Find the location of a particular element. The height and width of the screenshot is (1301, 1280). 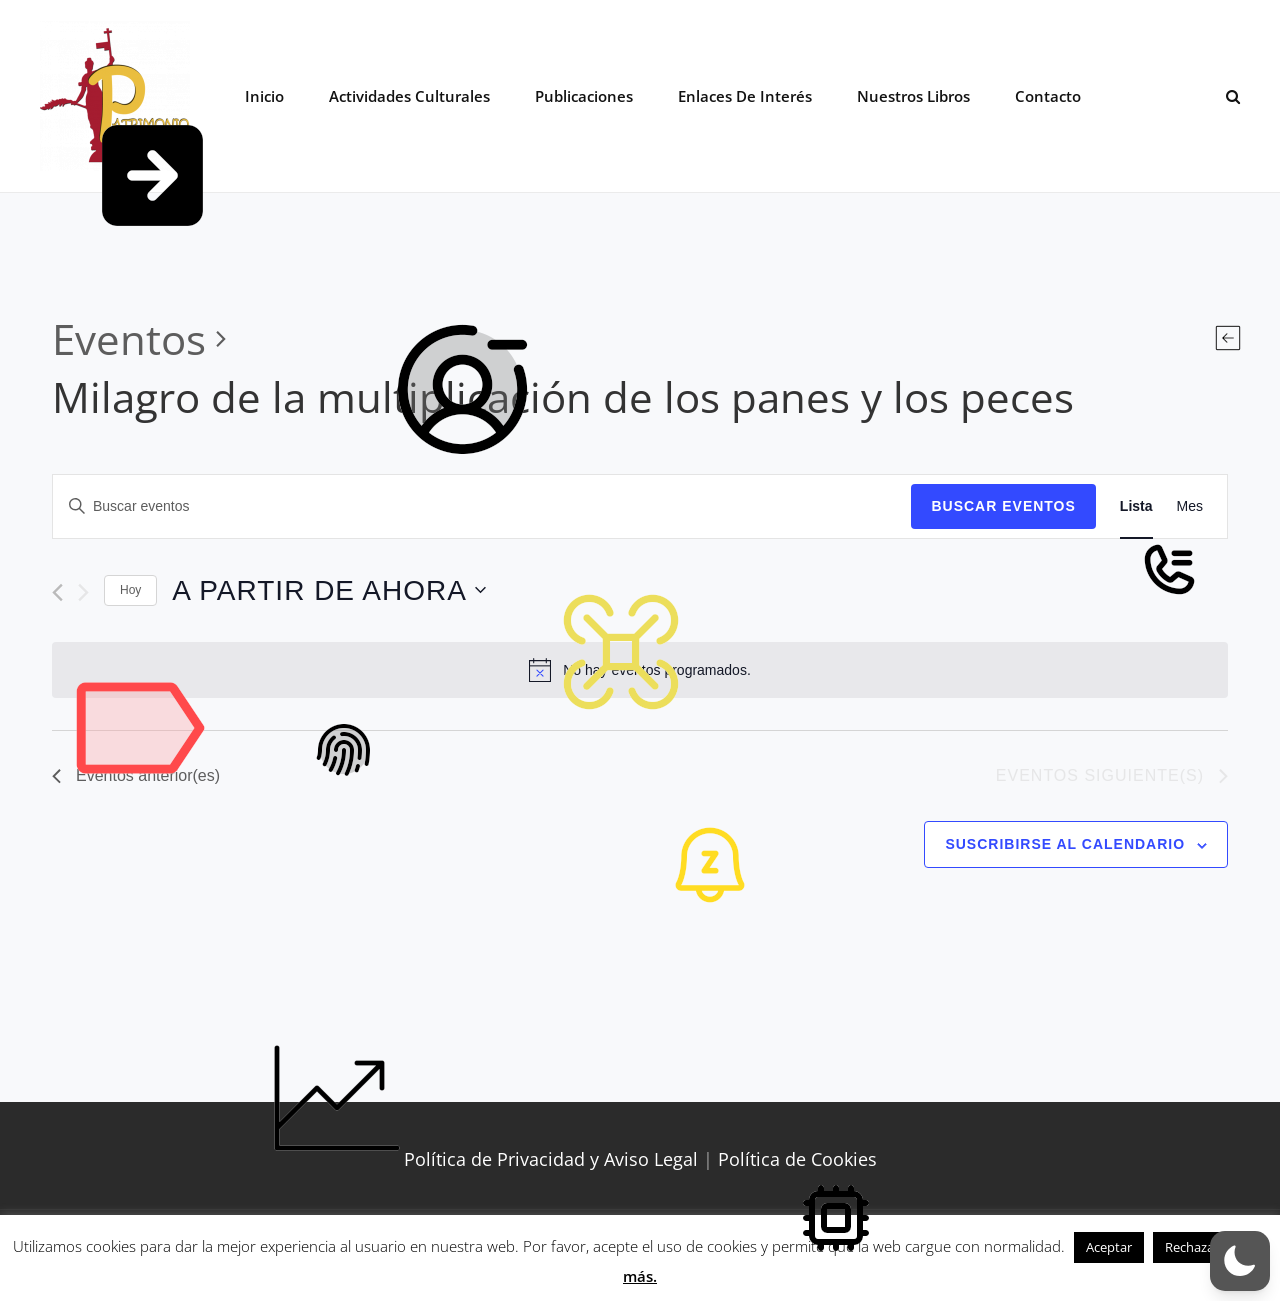

proceed to next step is located at coordinates (152, 175).